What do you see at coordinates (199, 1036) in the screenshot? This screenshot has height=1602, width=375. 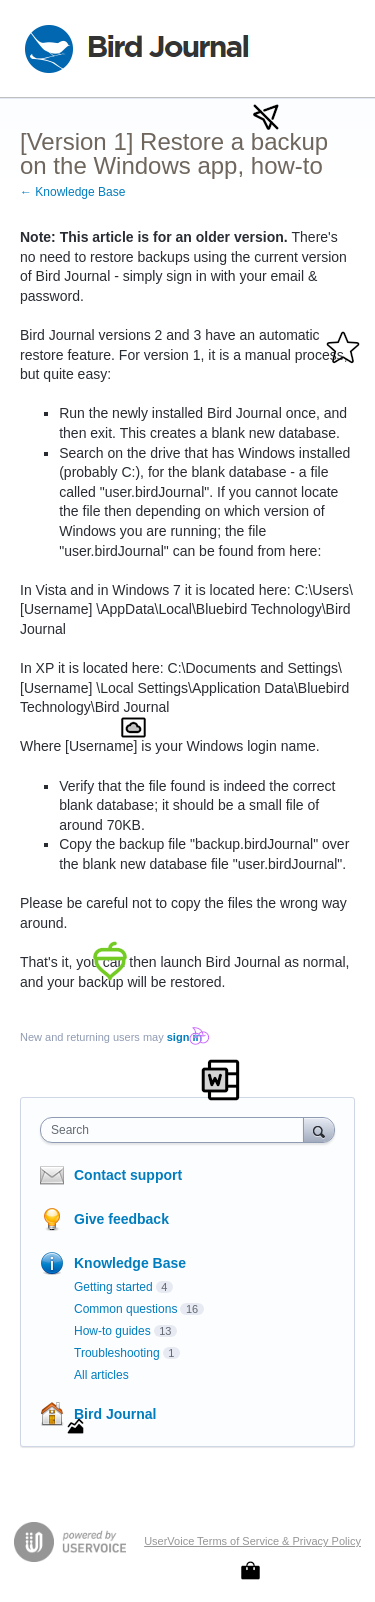 I see `indicates fruit or produce category` at bounding box center [199, 1036].